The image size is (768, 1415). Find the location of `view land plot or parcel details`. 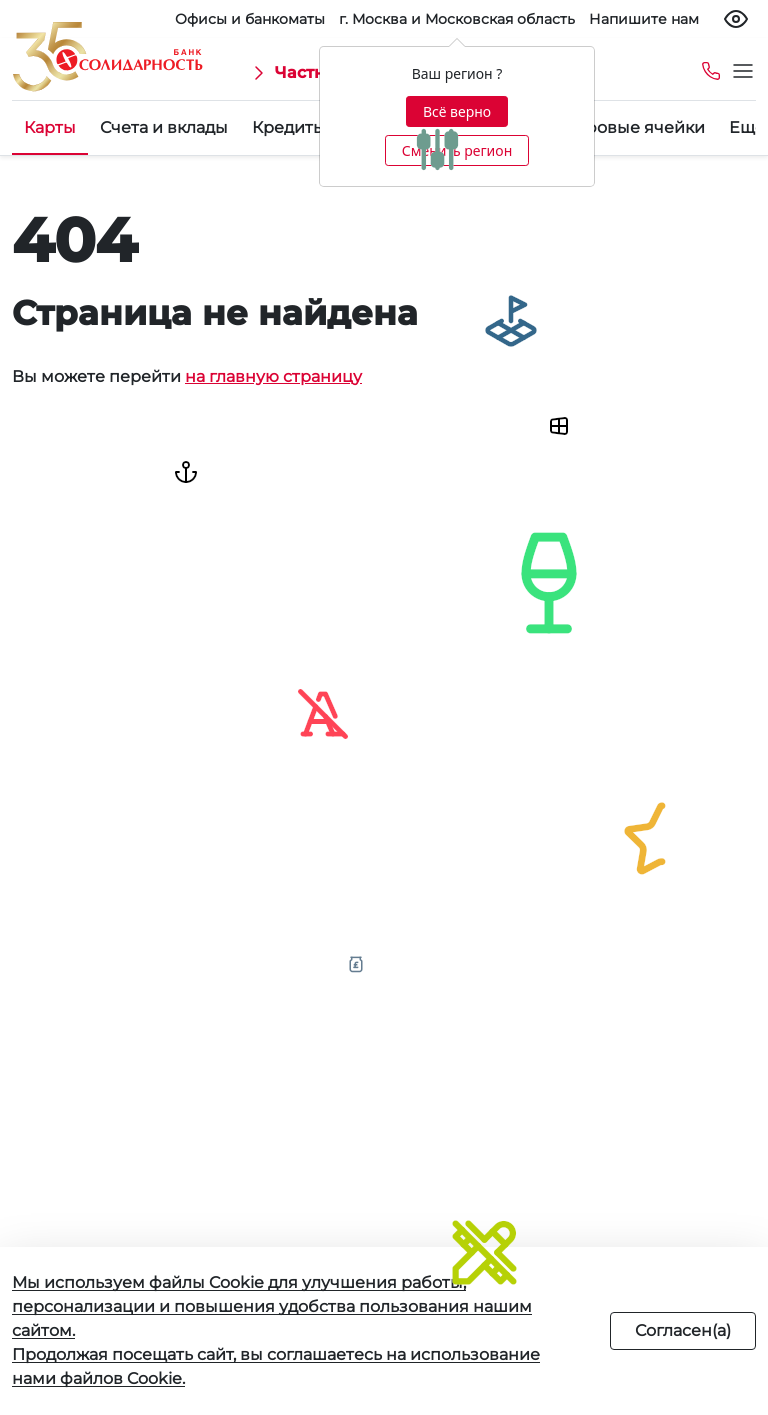

view land plot or parcel details is located at coordinates (511, 321).